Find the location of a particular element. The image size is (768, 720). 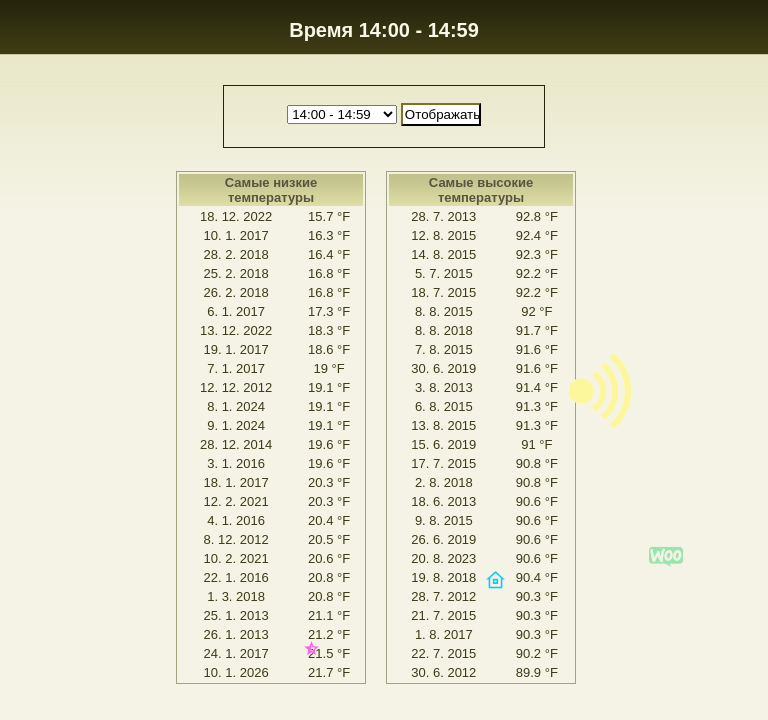

WooCommerce logo - access your online store dashboard is located at coordinates (666, 557).